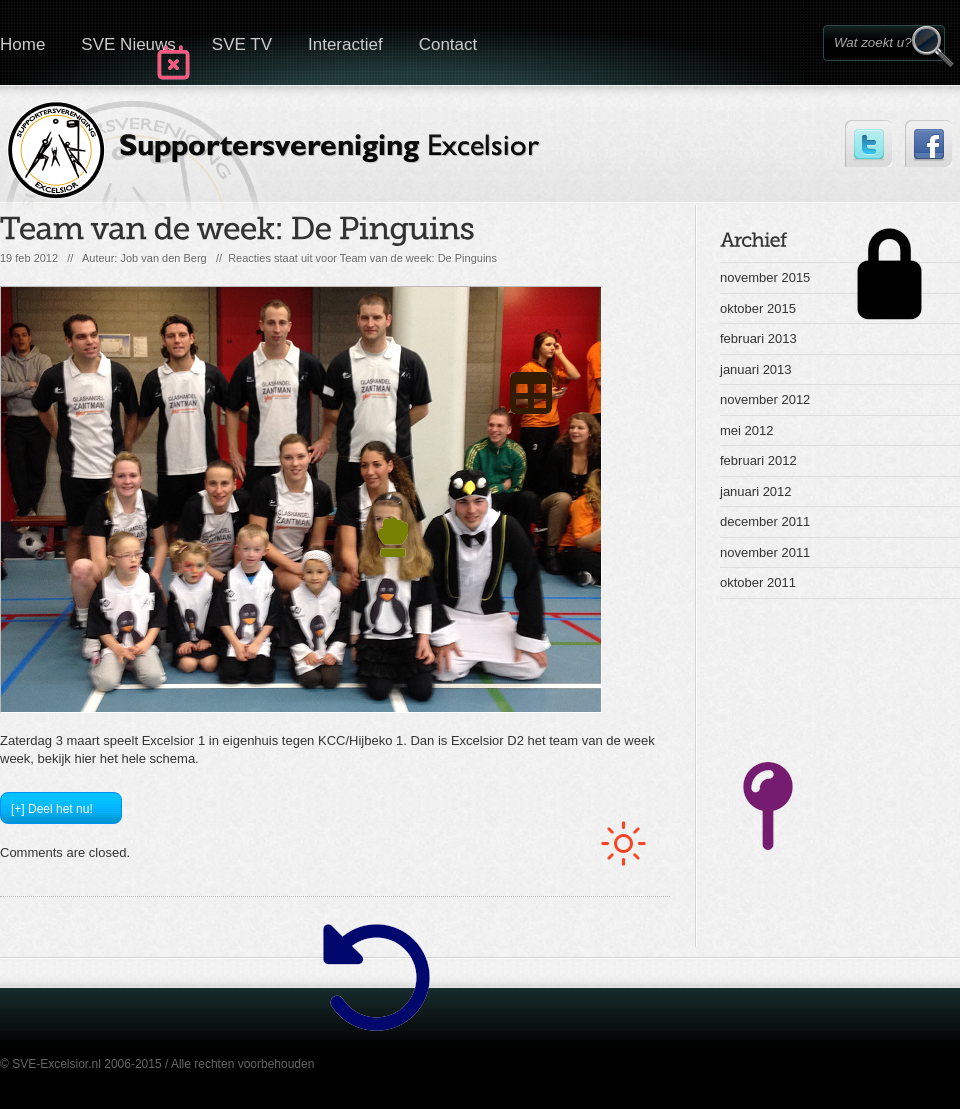 Image resolution: width=960 pixels, height=1109 pixels. What do you see at coordinates (889, 276) in the screenshot?
I see `indicates a locked or secure item` at bounding box center [889, 276].